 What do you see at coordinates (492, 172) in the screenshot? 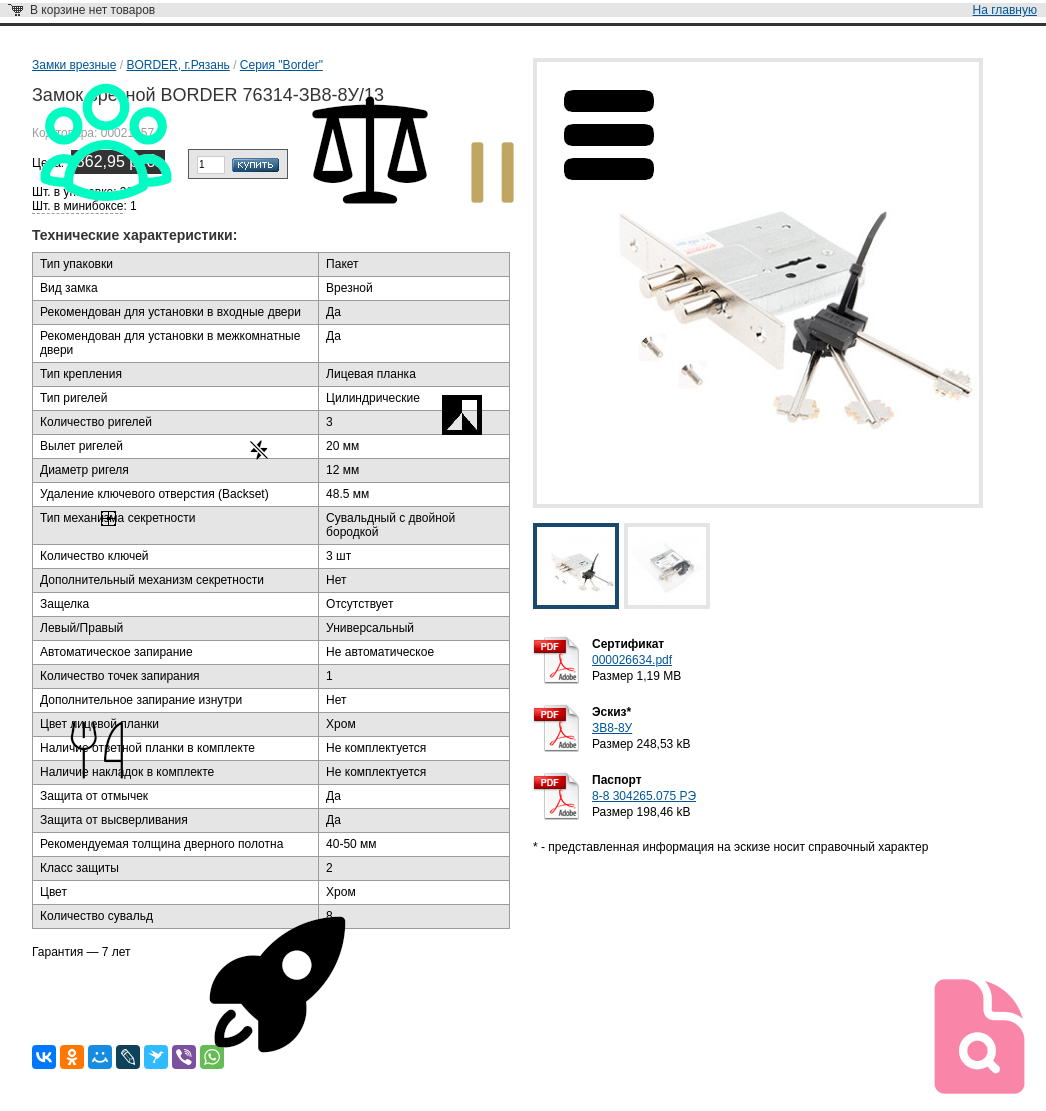
I see `pause media playback` at bounding box center [492, 172].